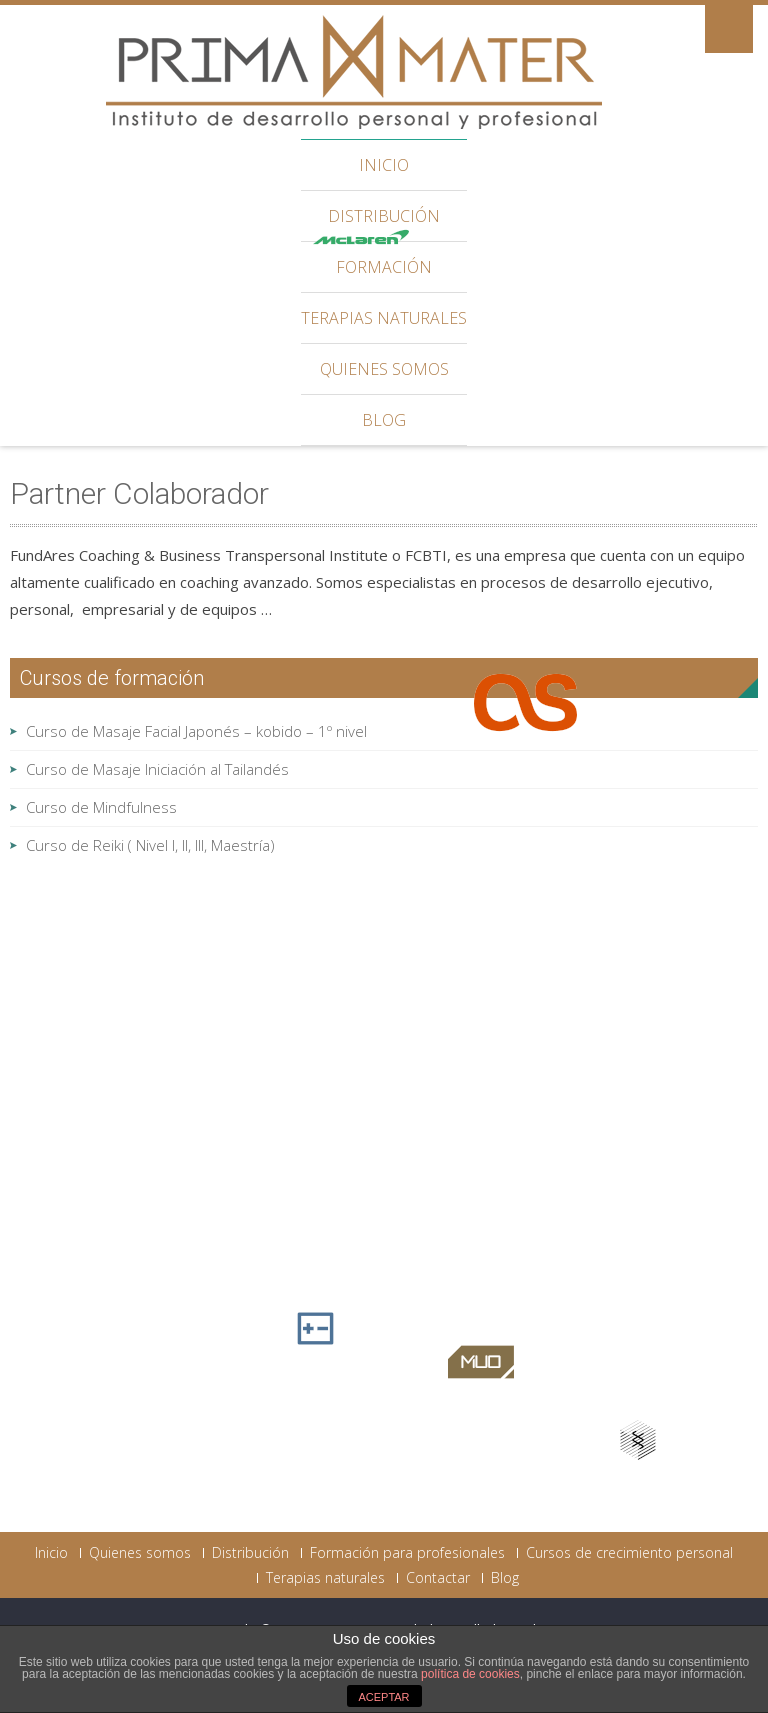 The width and height of the screenshot is (768, 1713). I want to click on MakeUseOf (MUO) website or app logo, so click(481, 1362).